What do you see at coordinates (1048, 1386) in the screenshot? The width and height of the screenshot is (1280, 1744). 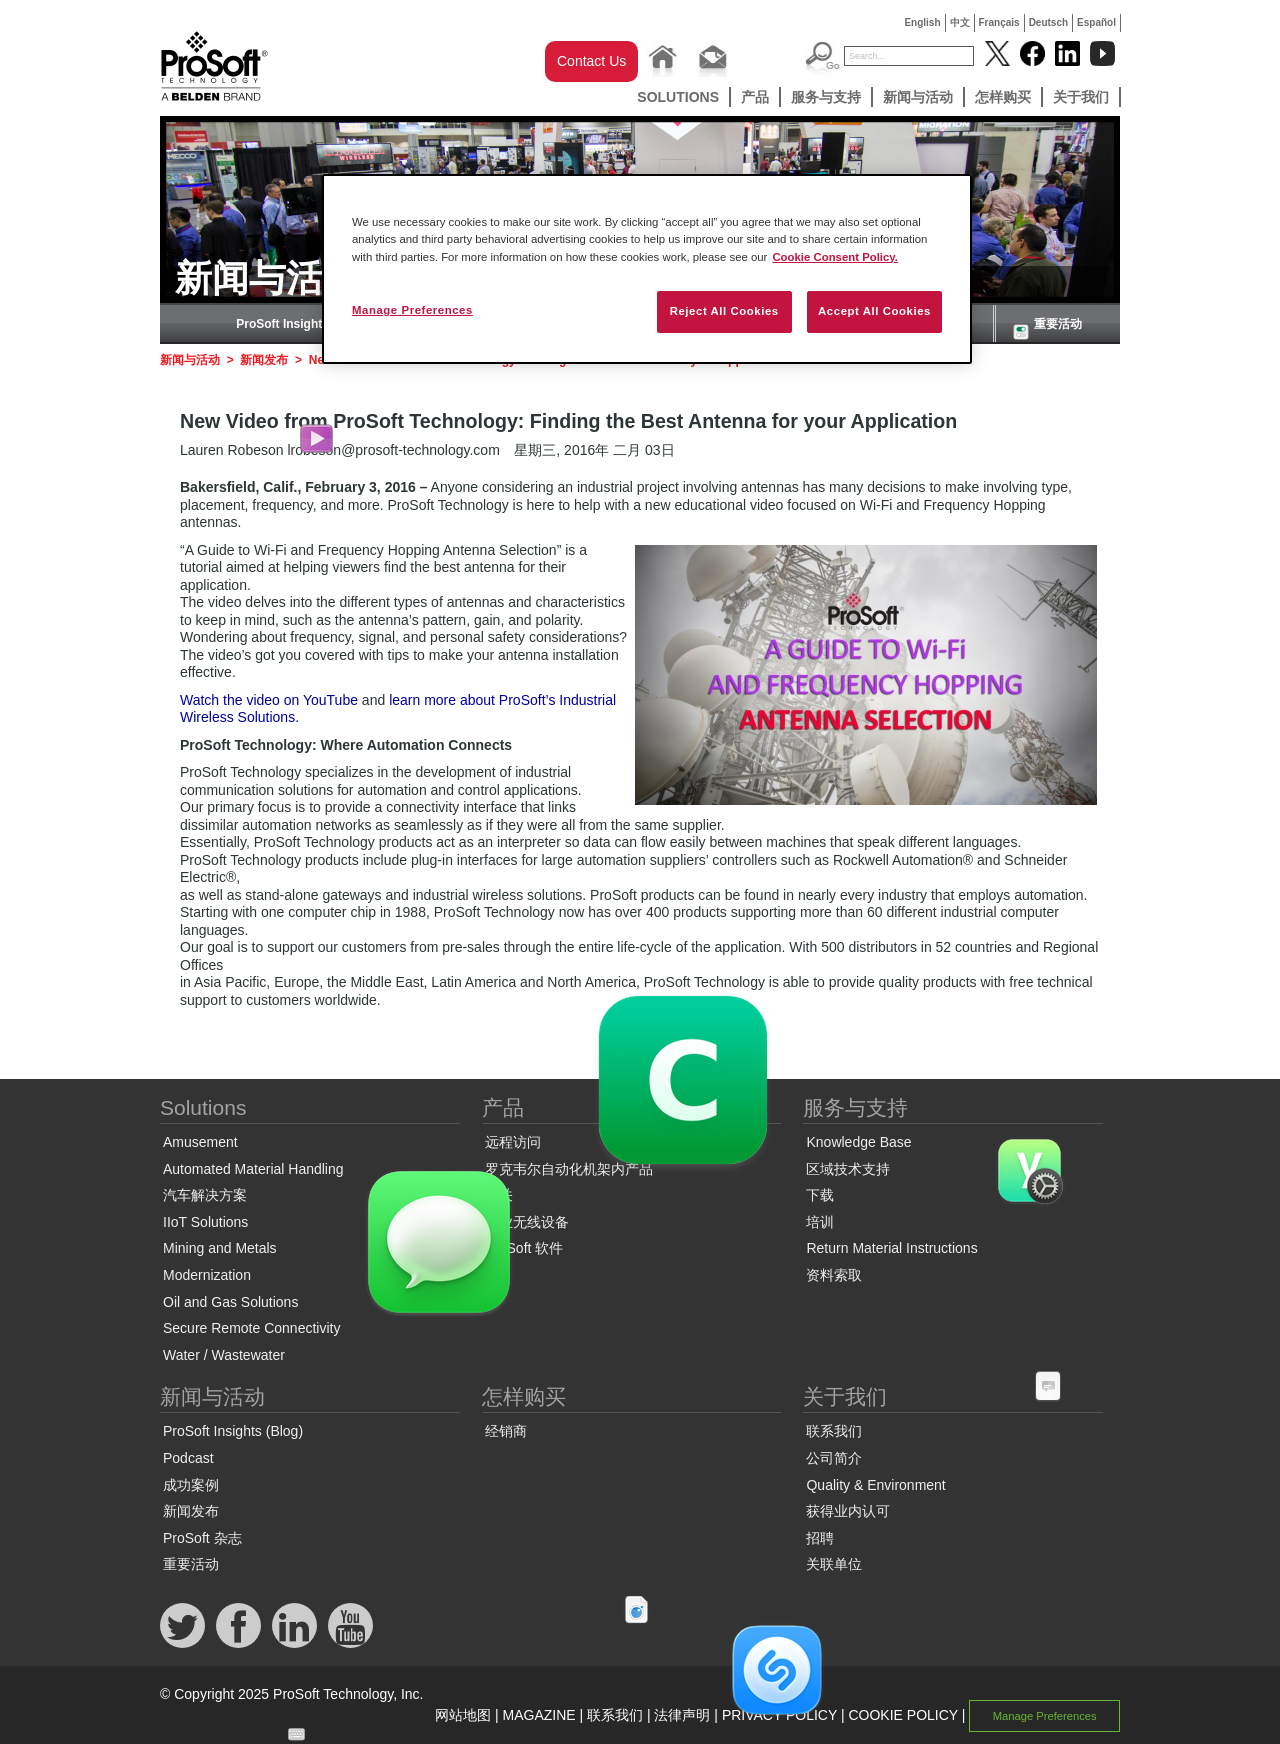 I see `subrip subtitle file (.srt)` at bounding box center [1048, 1386].